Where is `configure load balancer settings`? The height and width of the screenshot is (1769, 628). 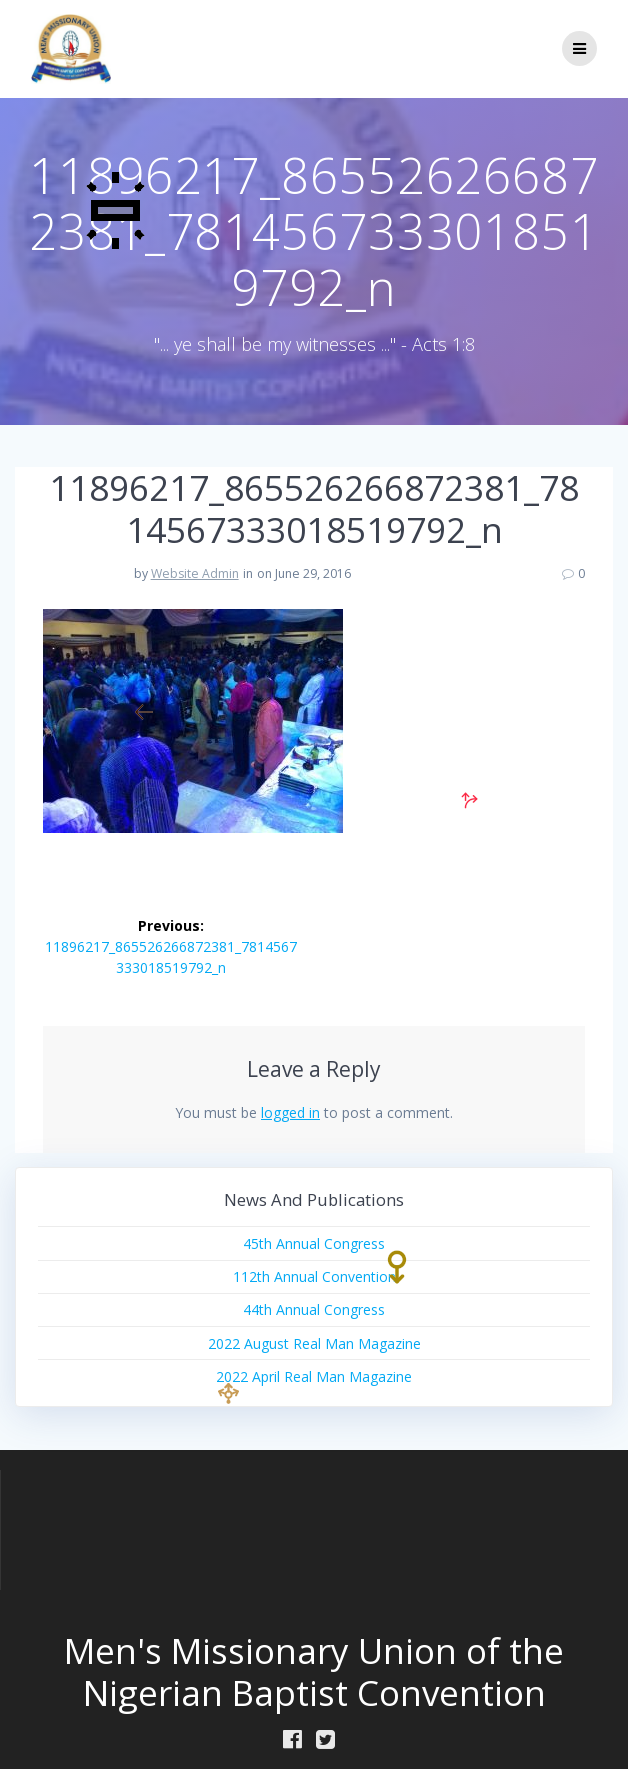
configure load balancer settings is located at coordinates (228, 1393).